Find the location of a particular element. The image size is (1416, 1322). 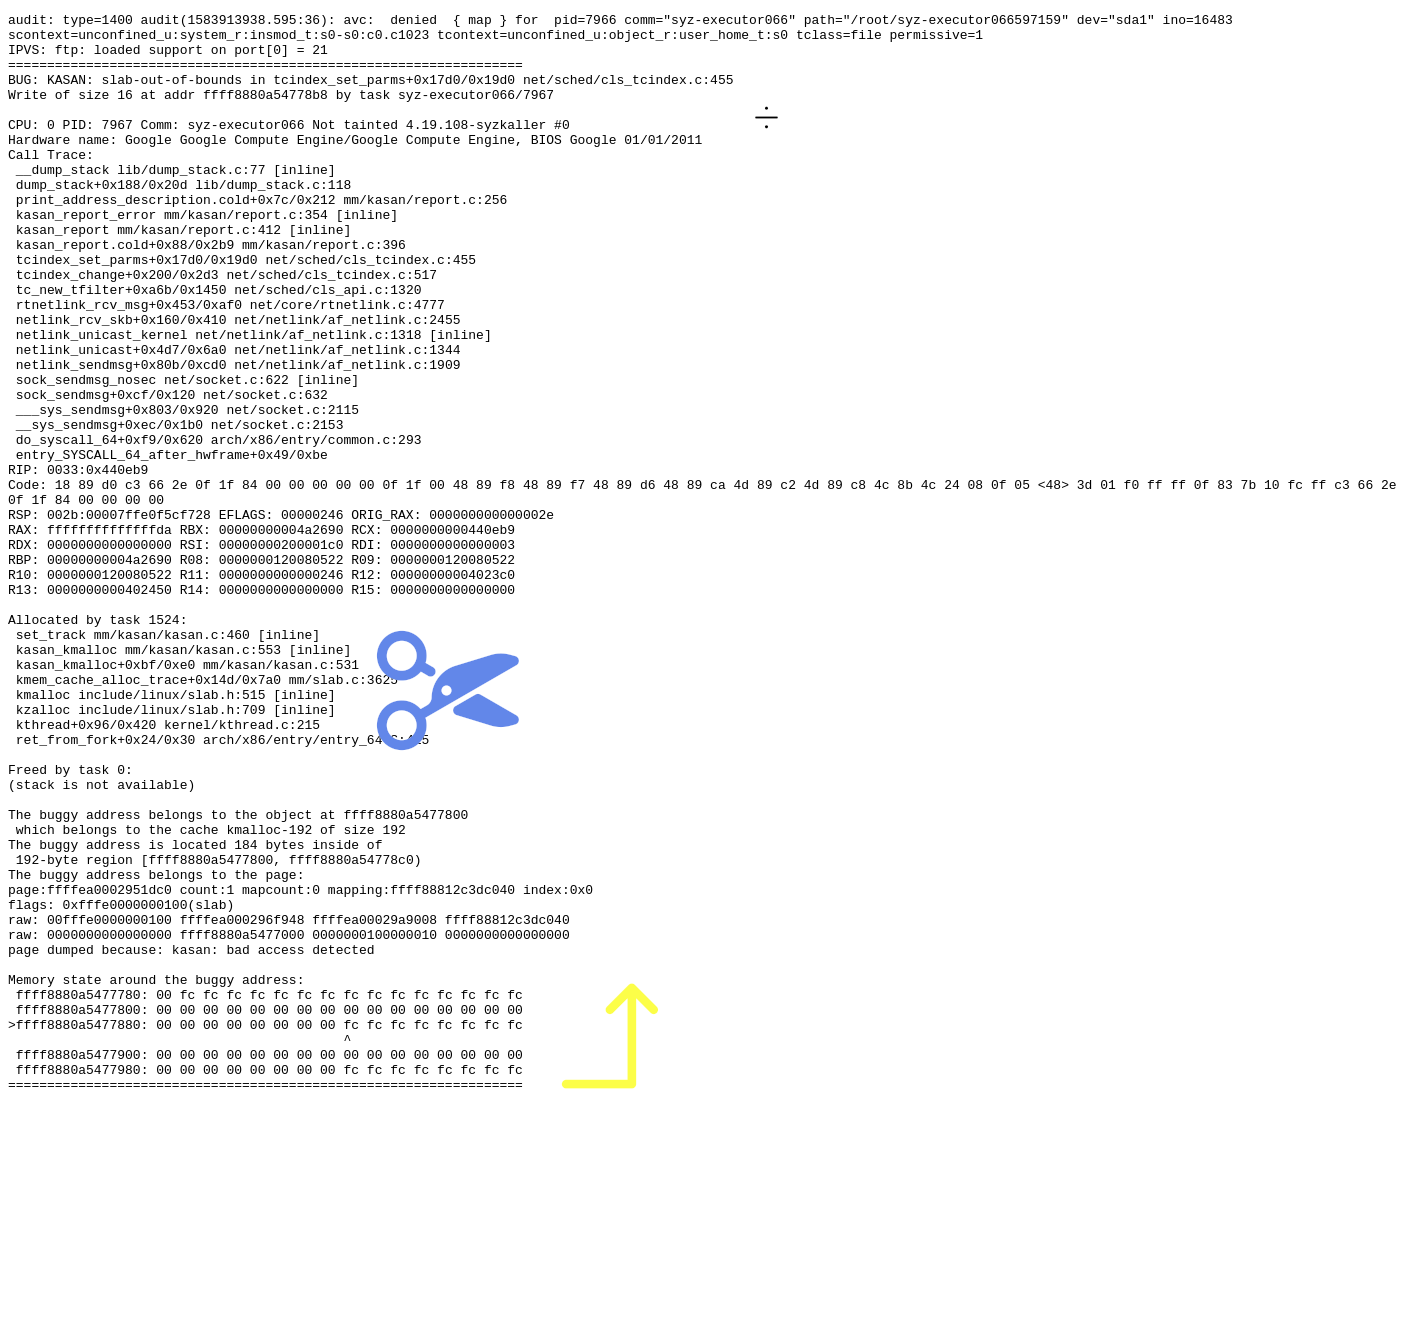

turn right then continue upward is located at coordinates (610, 1036).